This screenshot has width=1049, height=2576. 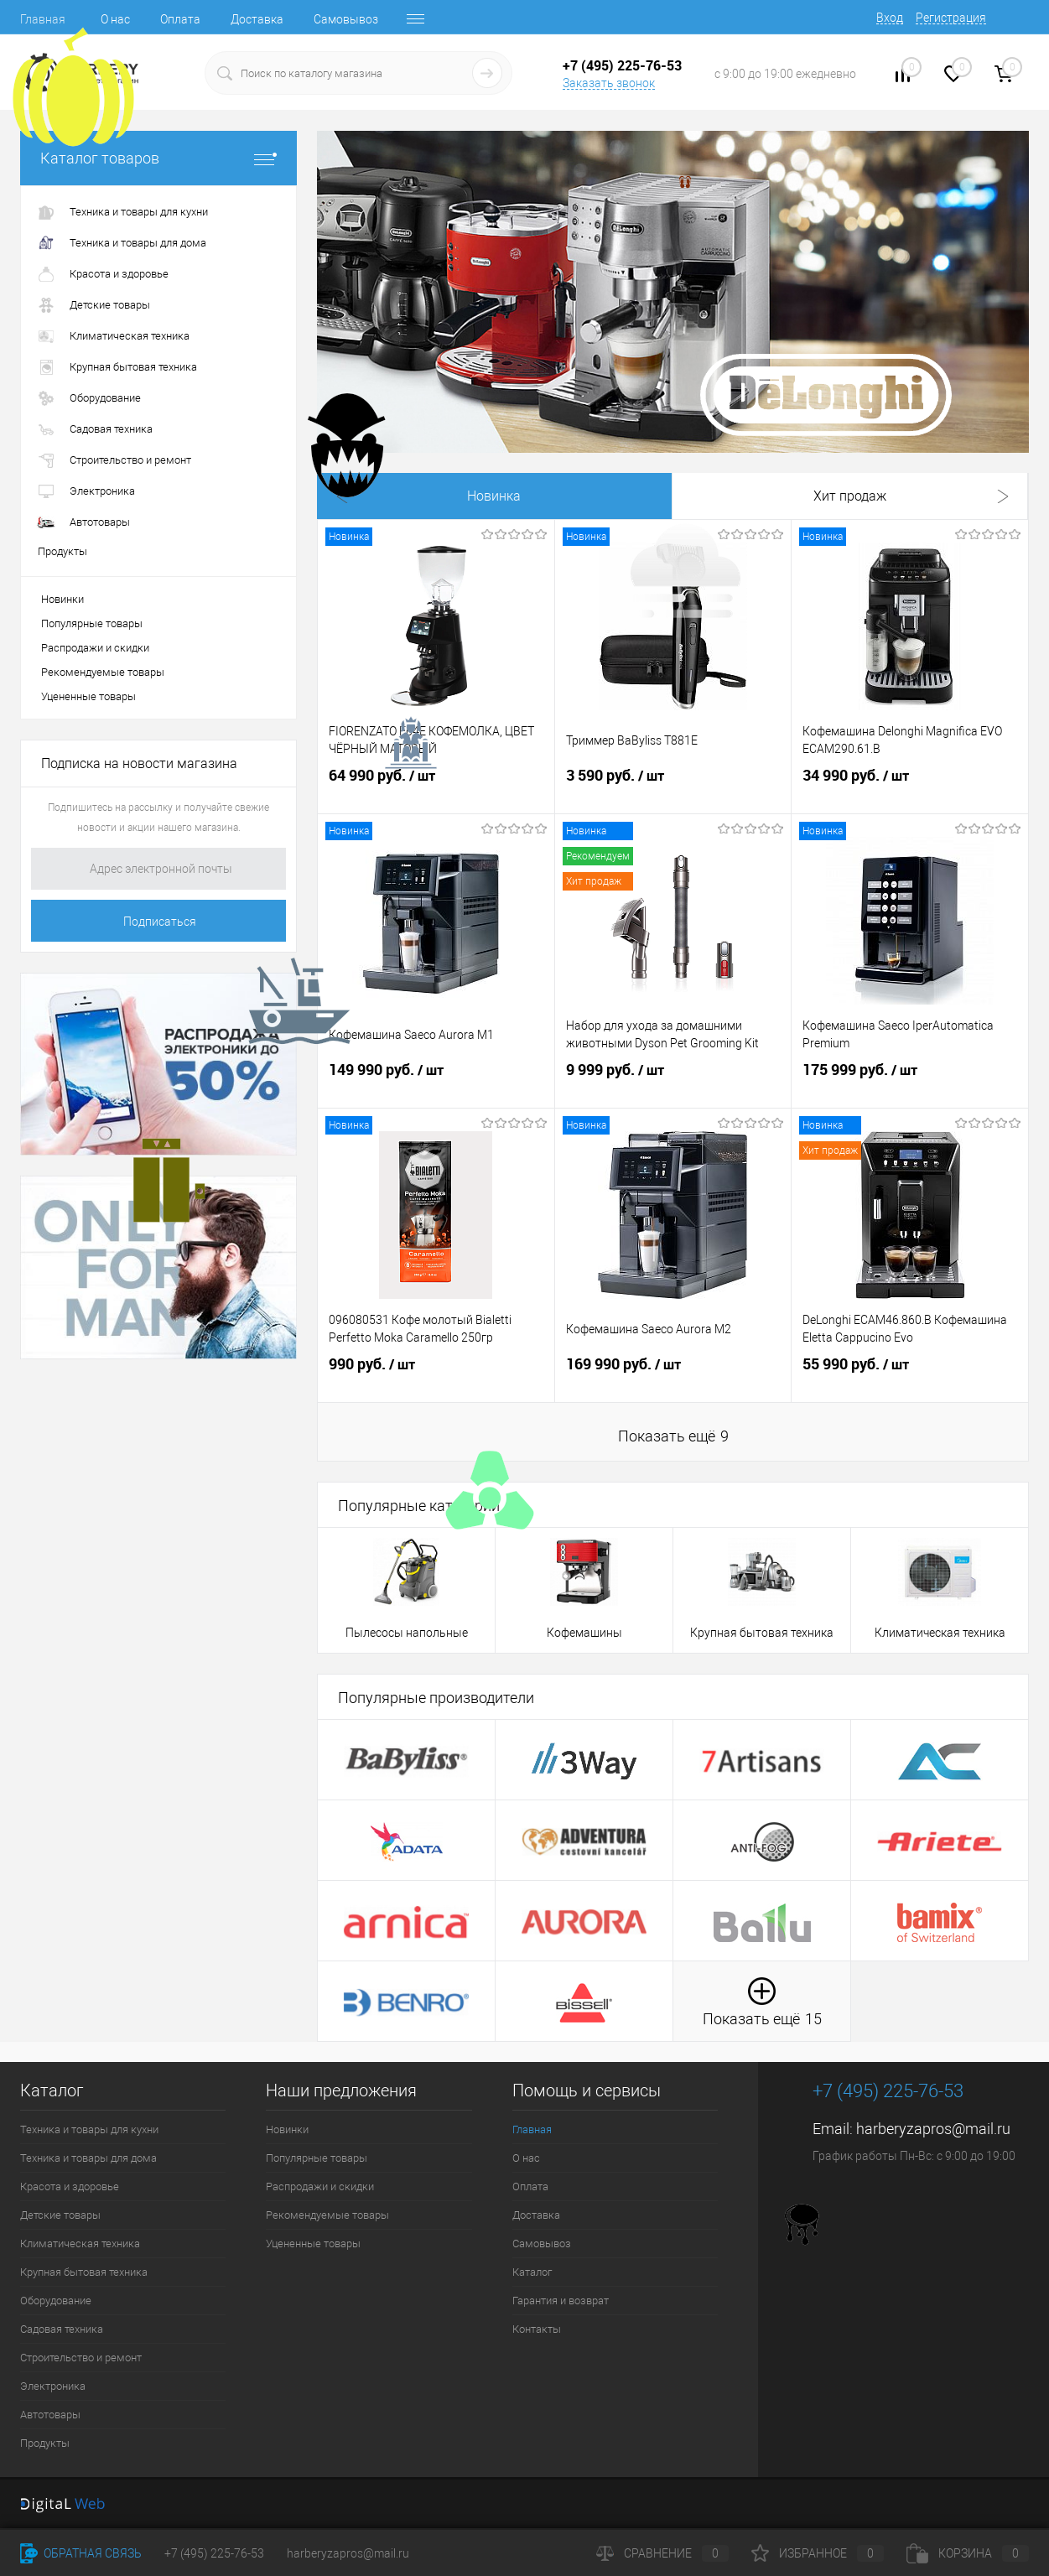 What do you see at coordinates (802, 2225) in the screenshot?
I see `indicates slime or goo element in a game` at bounding box center [802, 2225].